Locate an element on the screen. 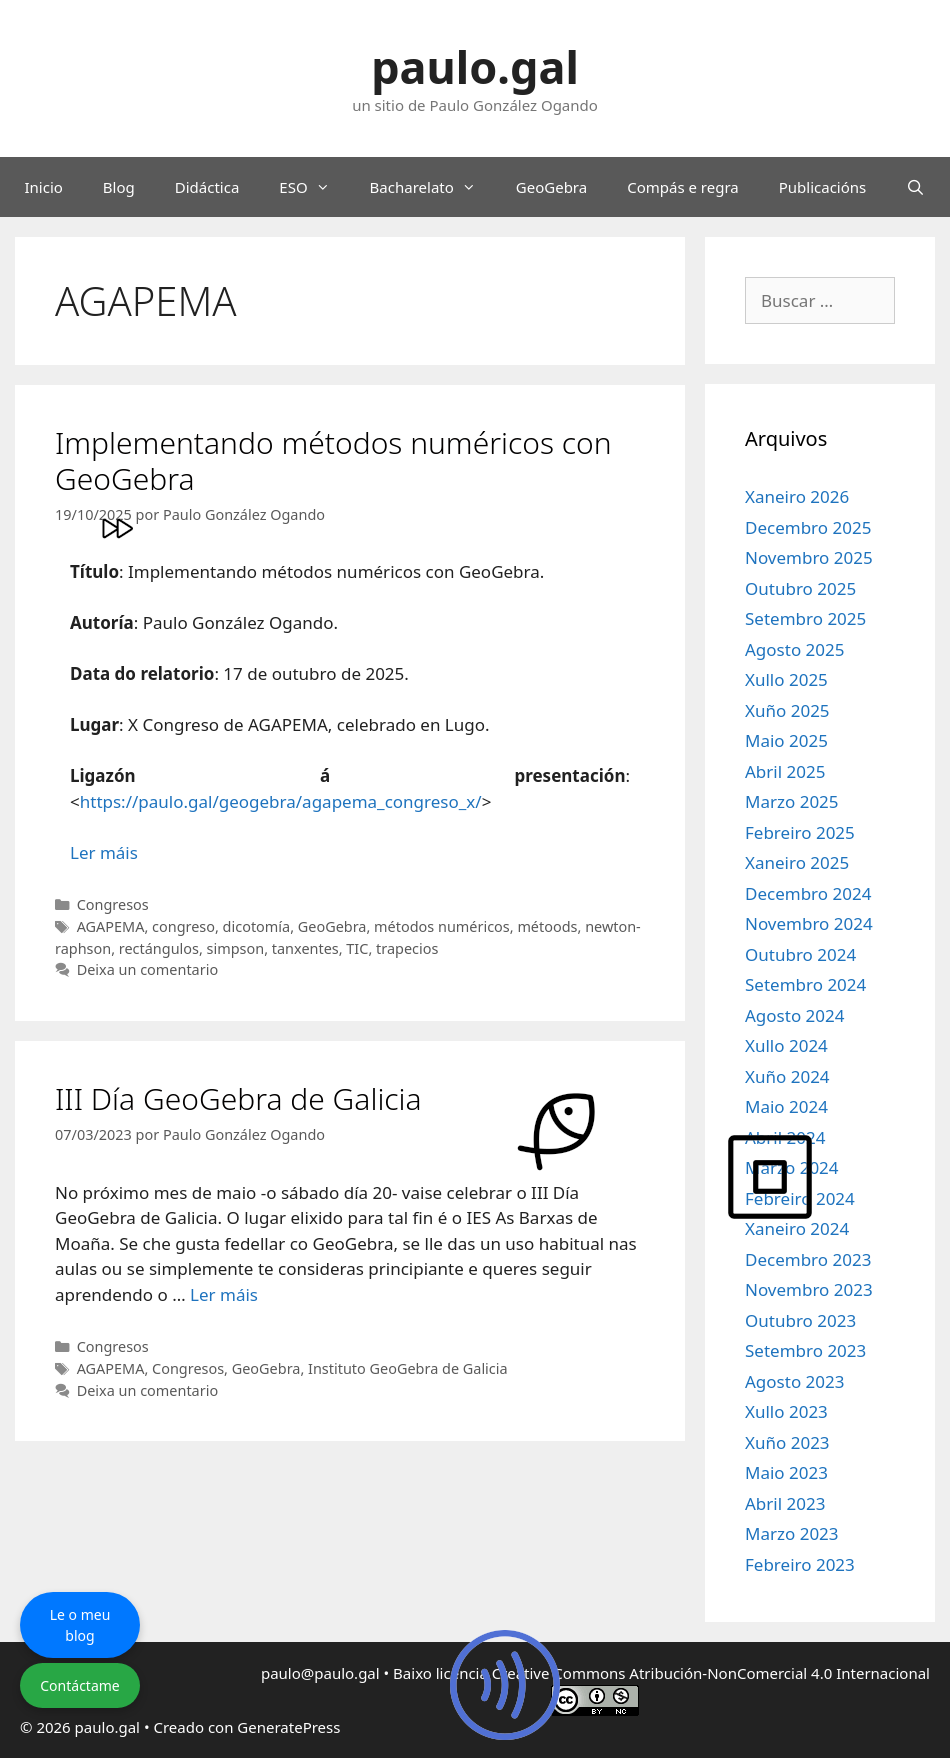 The width and height of the screenshot is (950, 1758). square payment services logo is located at coordinates (770, 1177).